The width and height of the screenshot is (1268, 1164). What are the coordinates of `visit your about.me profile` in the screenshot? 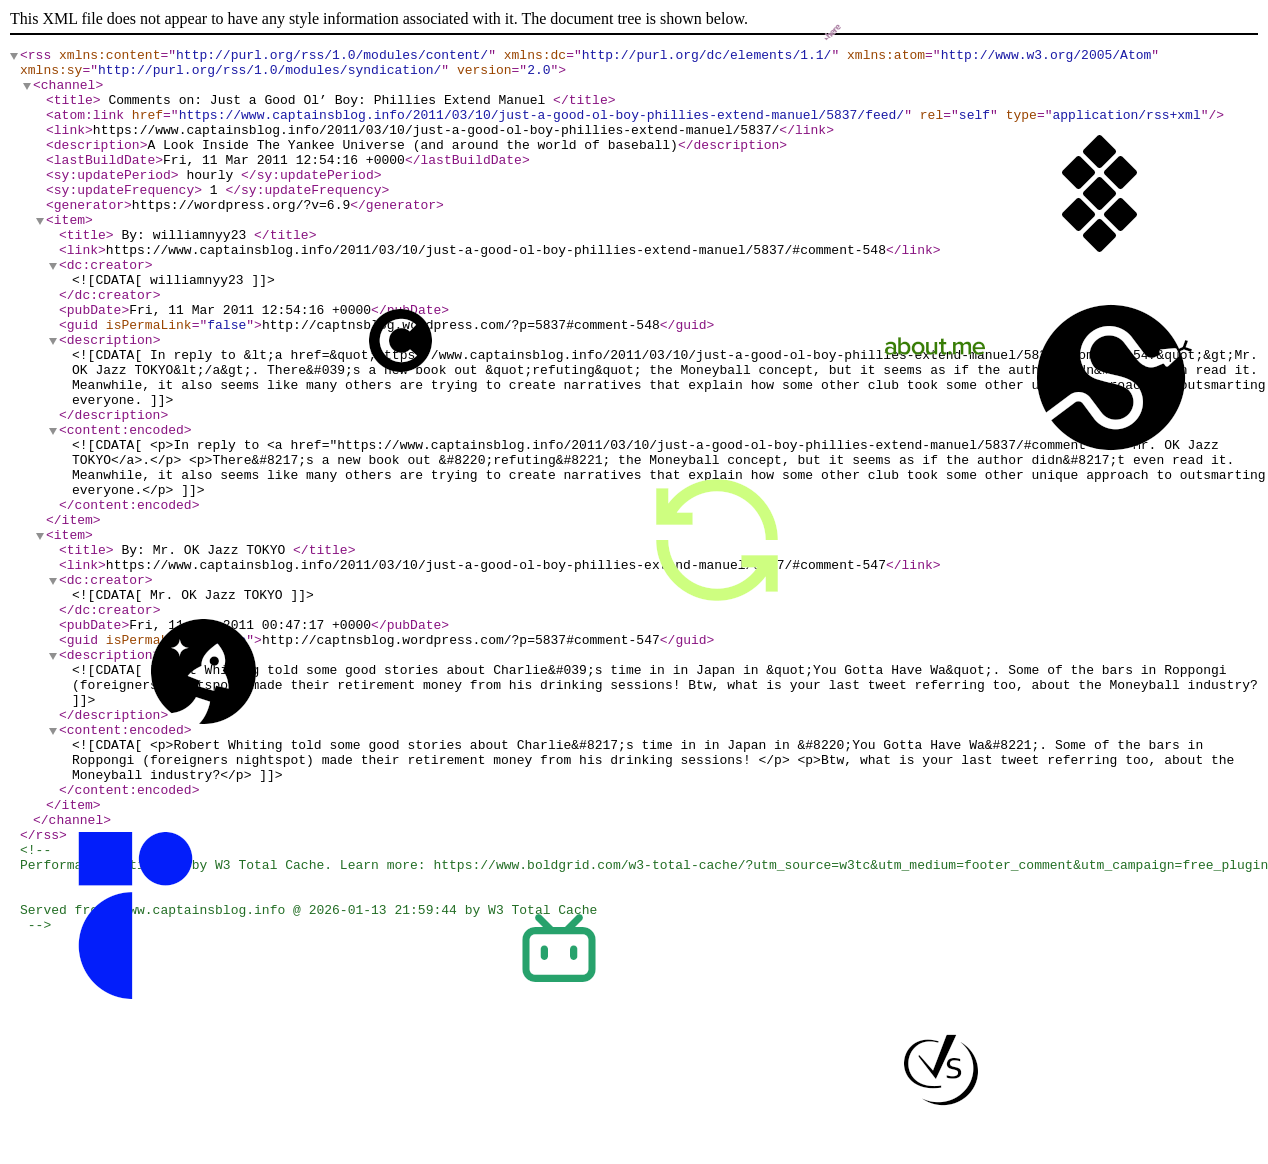 It's located at (935, 346).